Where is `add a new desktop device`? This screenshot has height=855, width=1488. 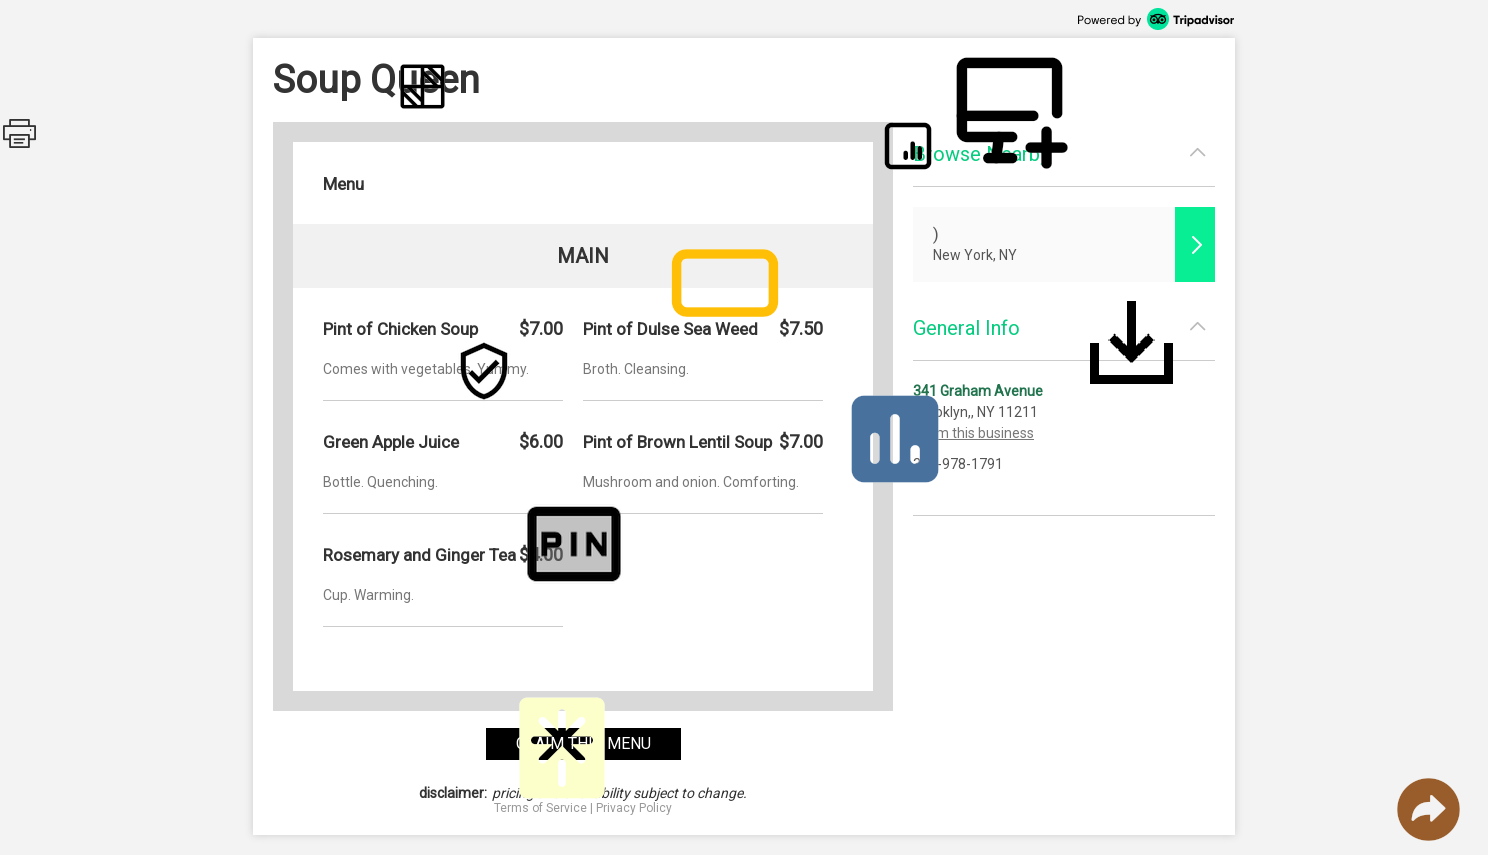
add a new desktop device is located at coordinates (1009, 110).